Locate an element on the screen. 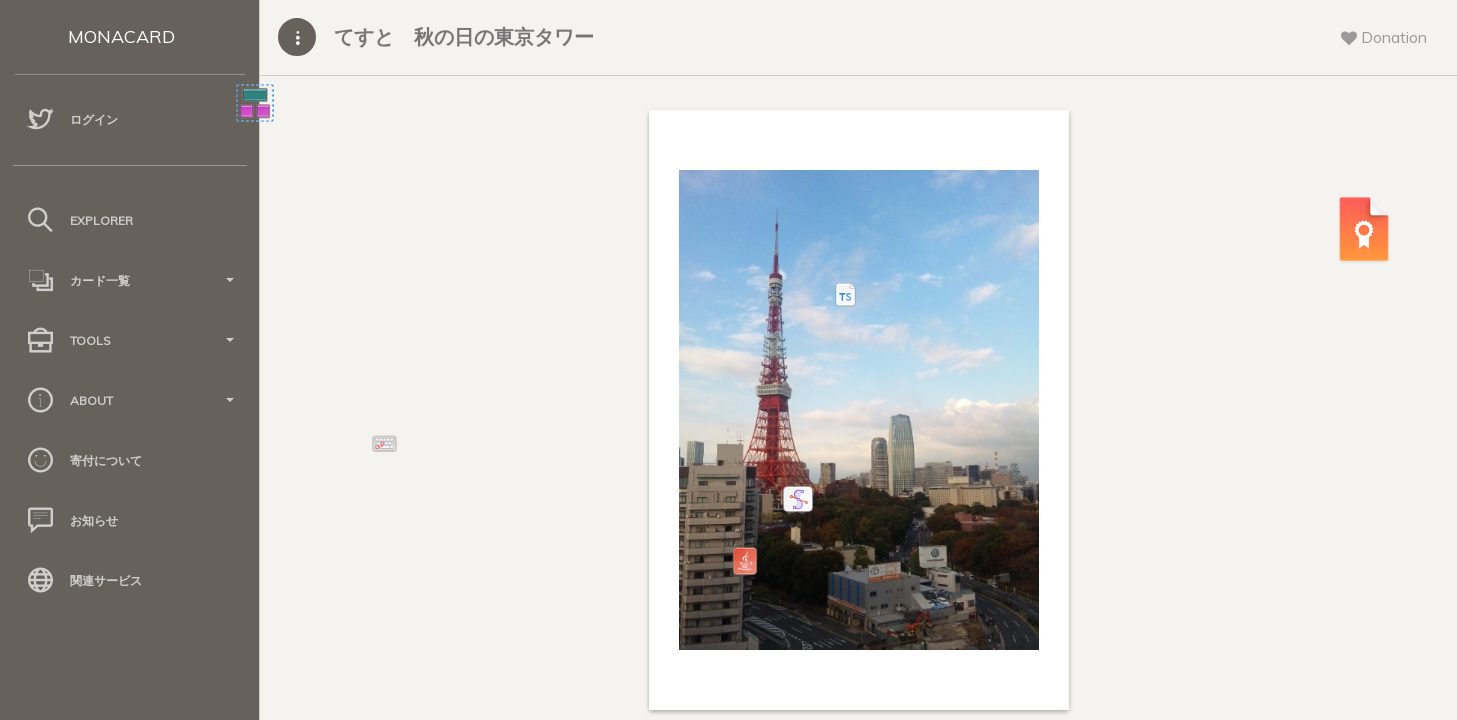  a typescript source code file is located at coordinates (845, 294).